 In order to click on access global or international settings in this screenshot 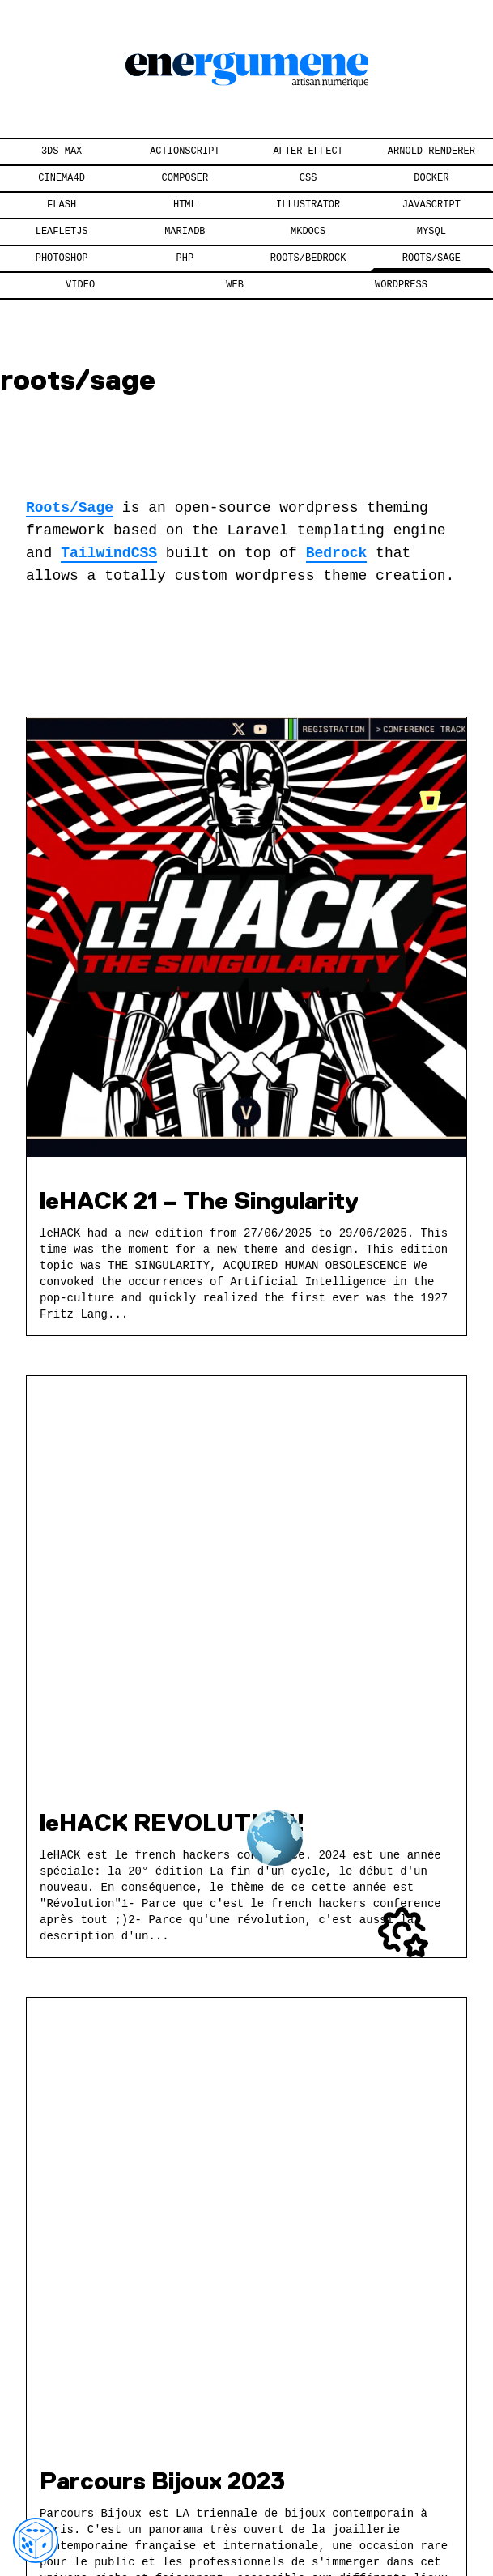, I will do `click(274, 1837)`.